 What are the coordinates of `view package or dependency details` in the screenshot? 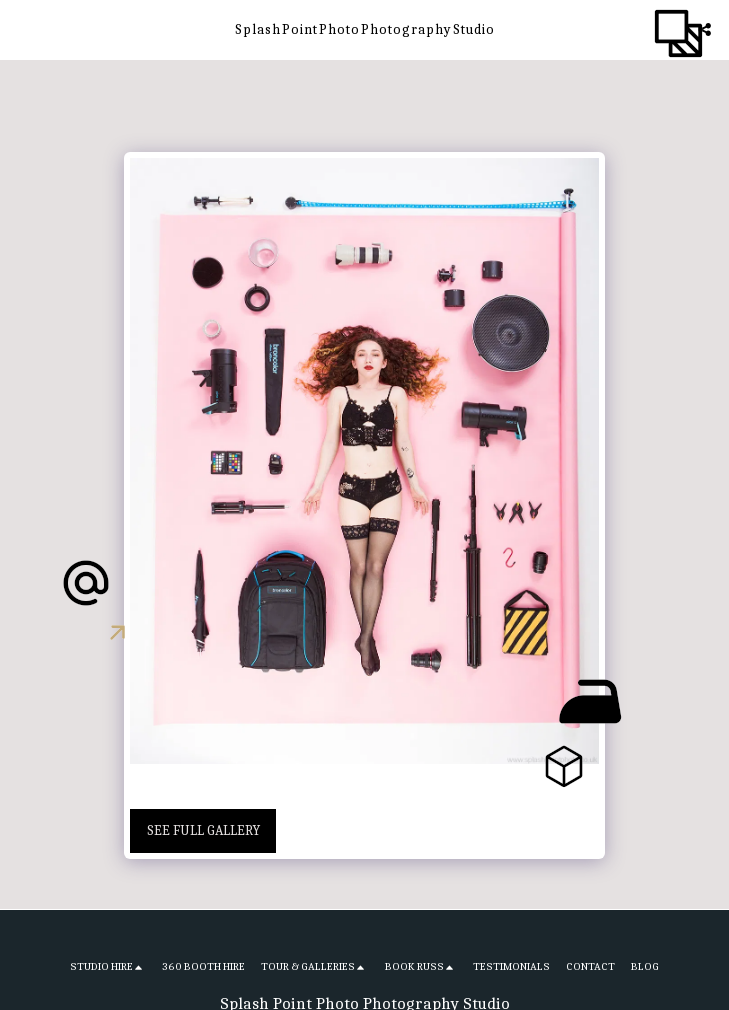 It's located at (564, 767).